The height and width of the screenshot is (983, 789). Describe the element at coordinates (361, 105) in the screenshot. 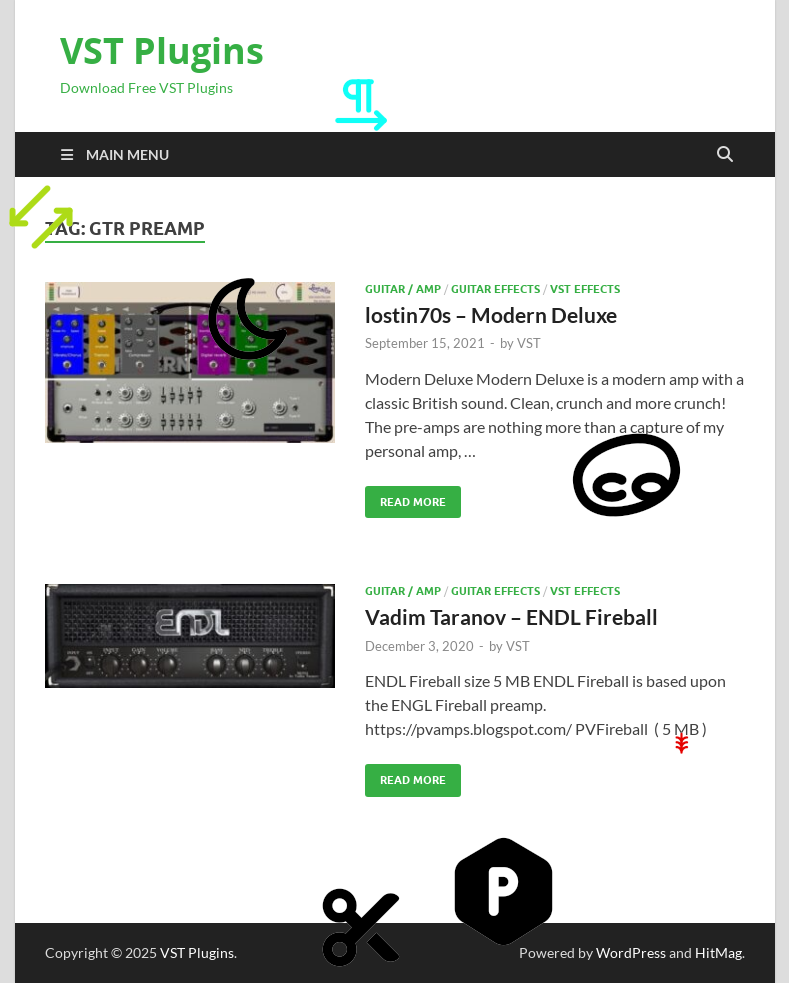

I see `move paragraph to the right` at that location.